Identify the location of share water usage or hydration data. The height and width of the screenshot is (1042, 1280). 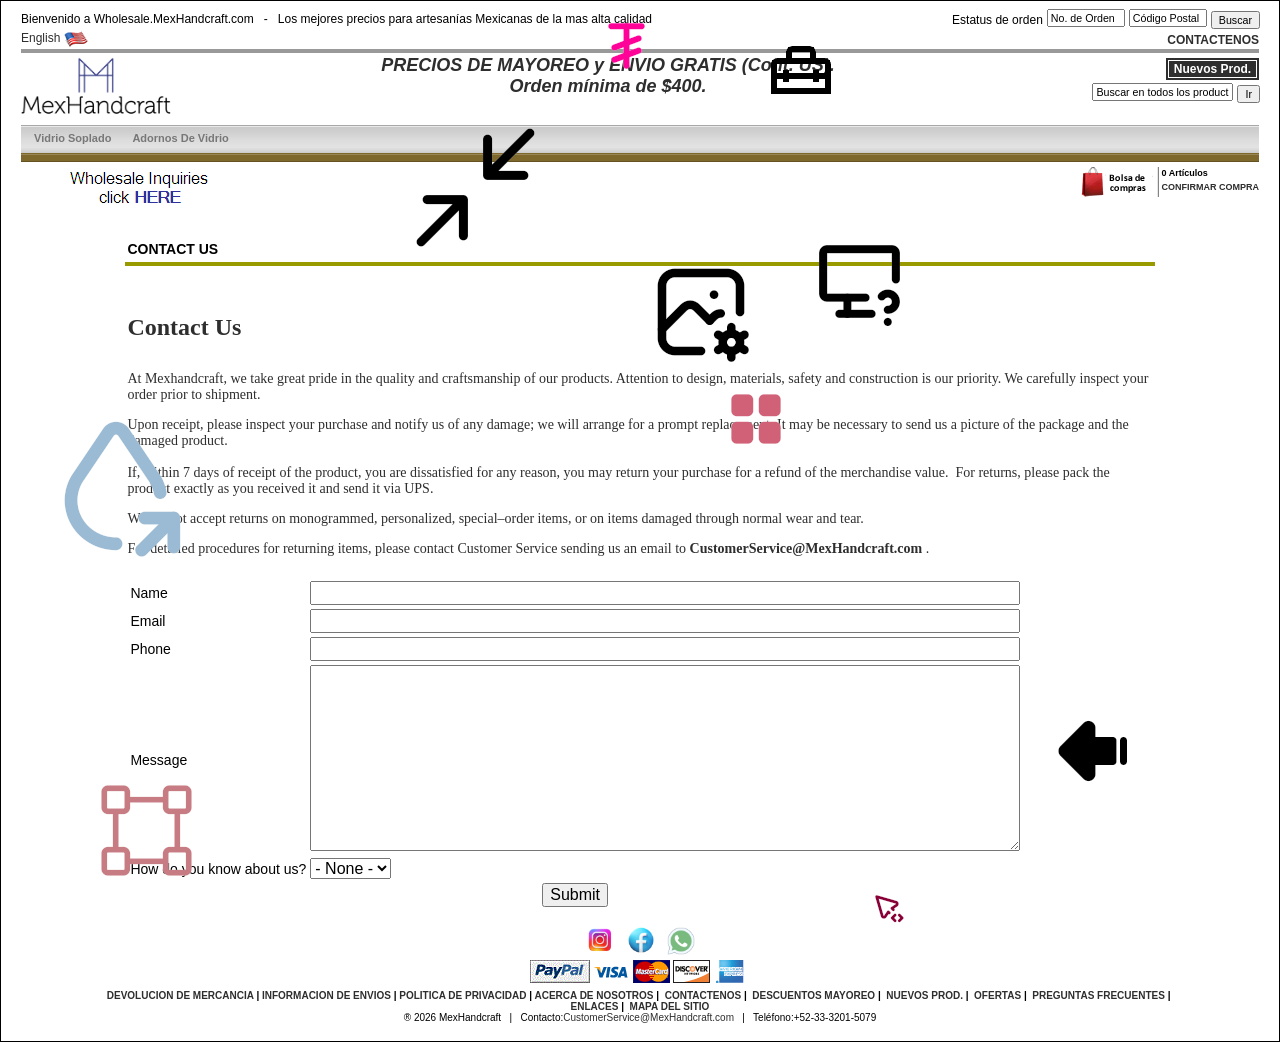
(116, 486).